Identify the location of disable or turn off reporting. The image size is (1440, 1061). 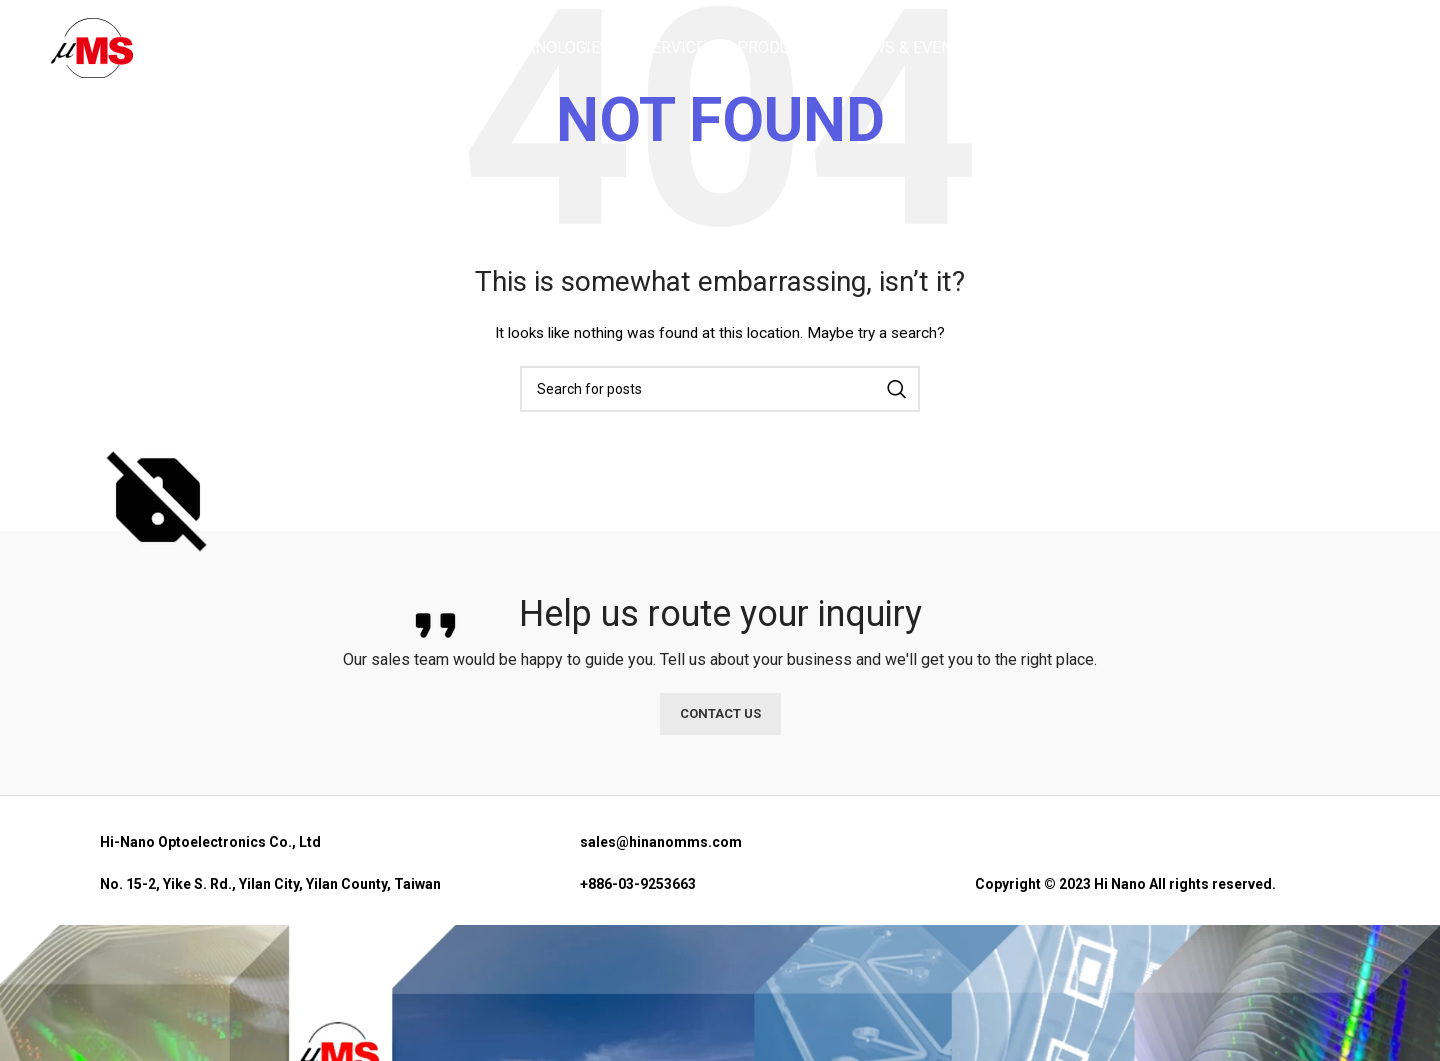
(158, 500).